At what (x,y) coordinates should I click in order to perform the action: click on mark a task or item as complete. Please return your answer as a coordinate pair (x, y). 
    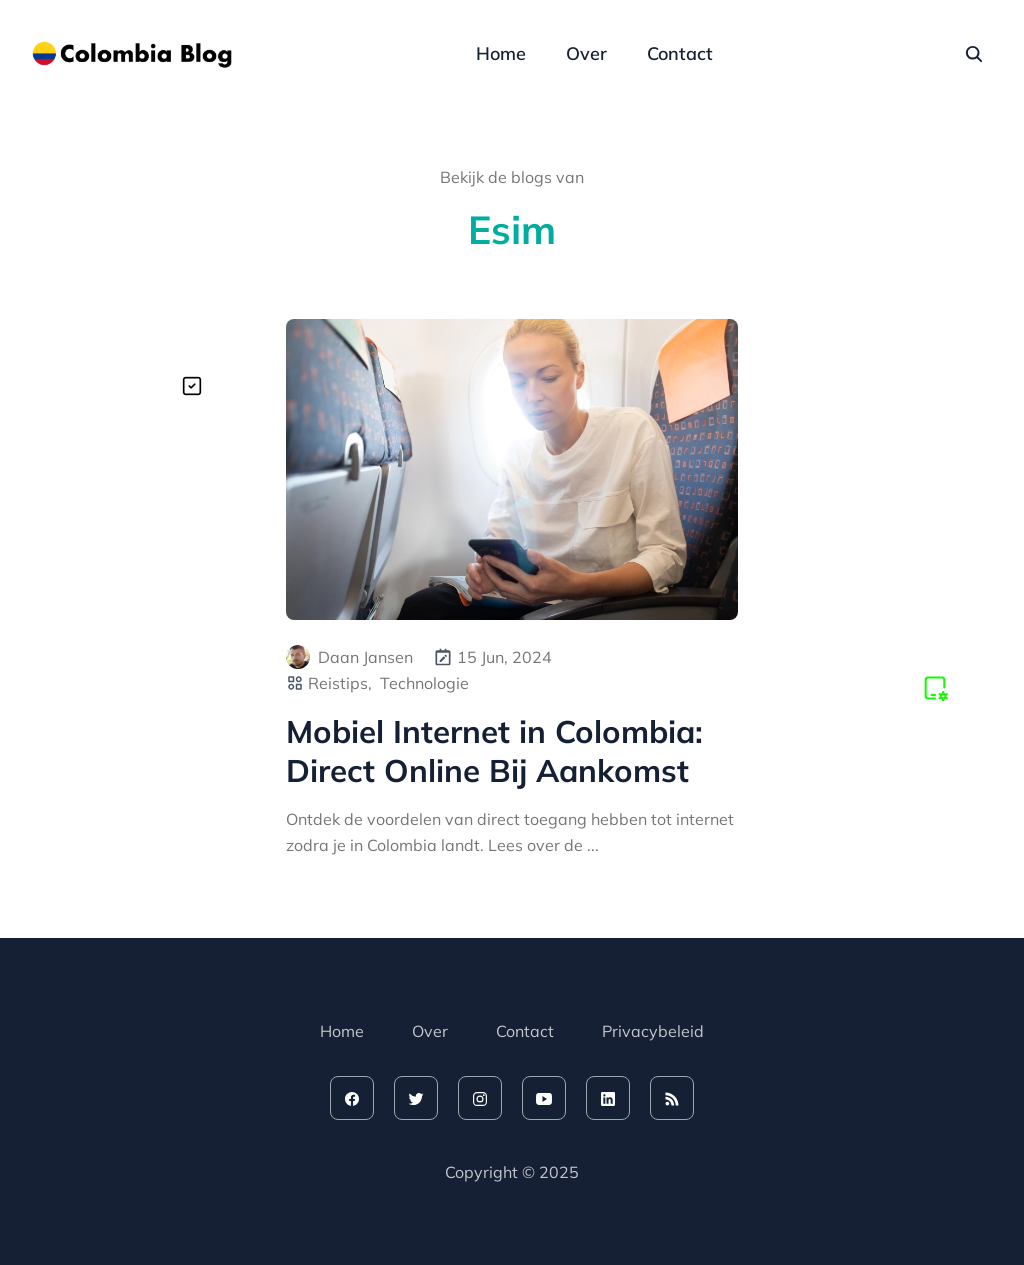
    Looking at the image, I should click on (192, 386).